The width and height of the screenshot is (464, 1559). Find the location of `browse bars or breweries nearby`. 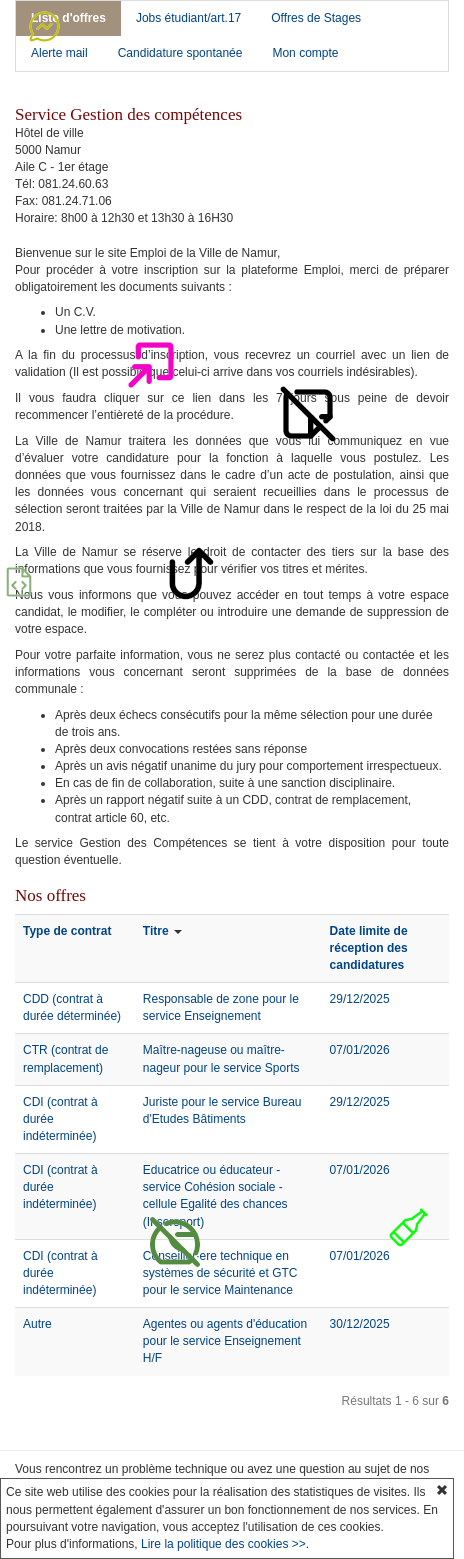

browse bars or breweries nearby is located at coordinates (408, 1228).